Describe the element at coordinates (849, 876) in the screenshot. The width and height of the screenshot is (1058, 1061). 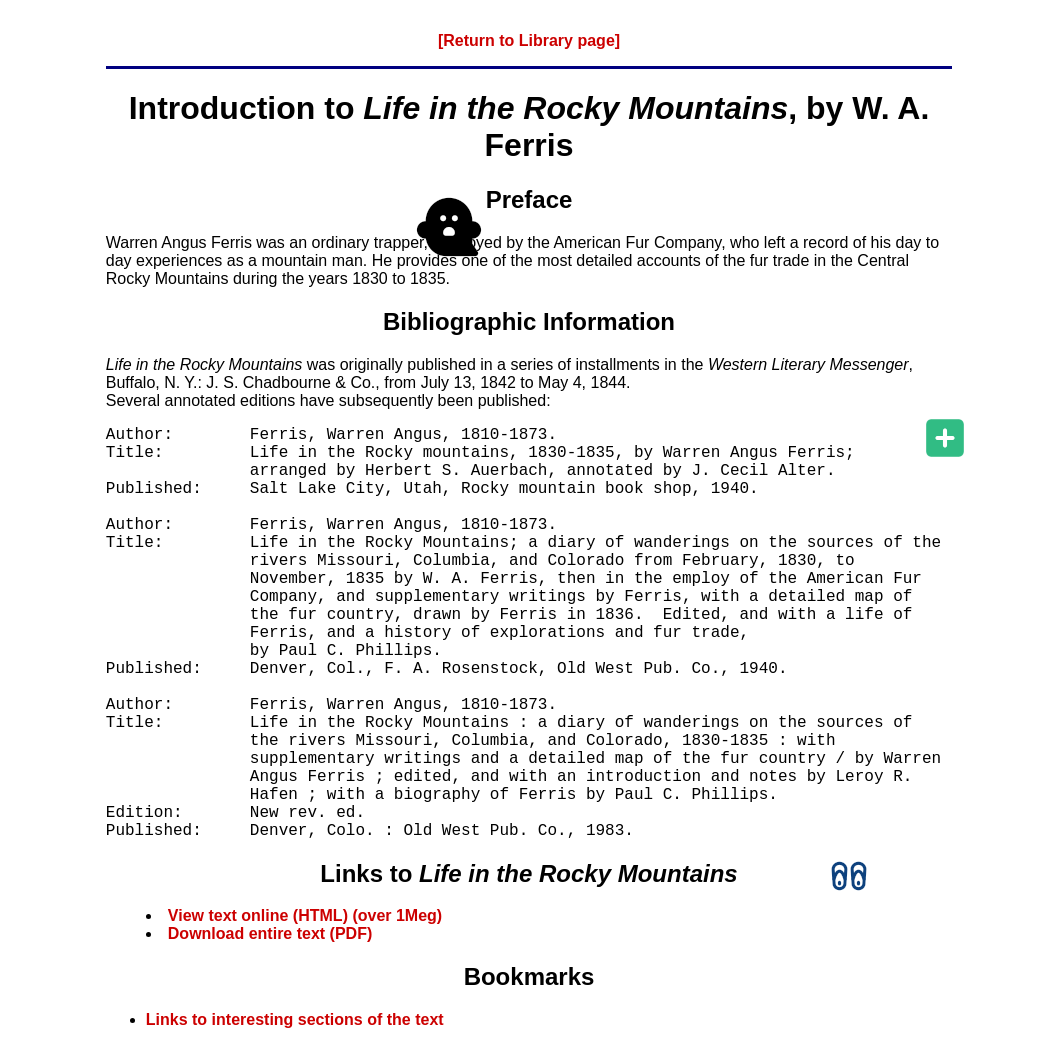
I see `browse beach or summer footwear` at that location.